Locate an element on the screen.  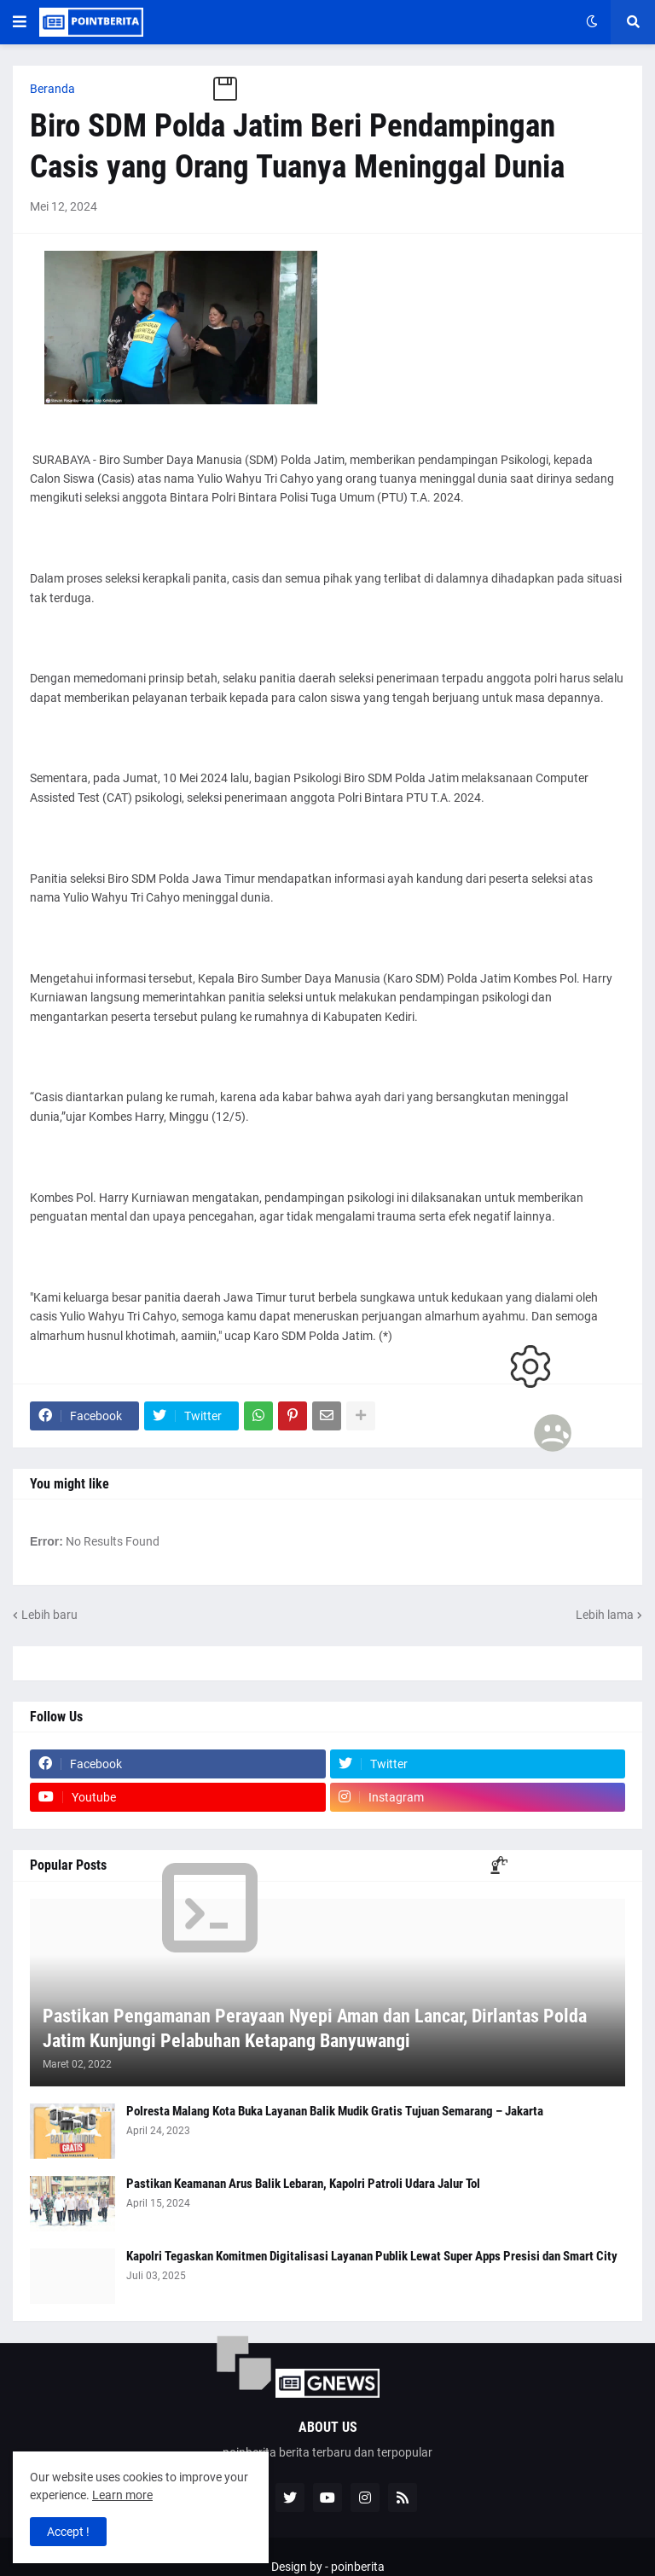
indicates sadness or emotional reaction is located at coordinates (553, 1433).